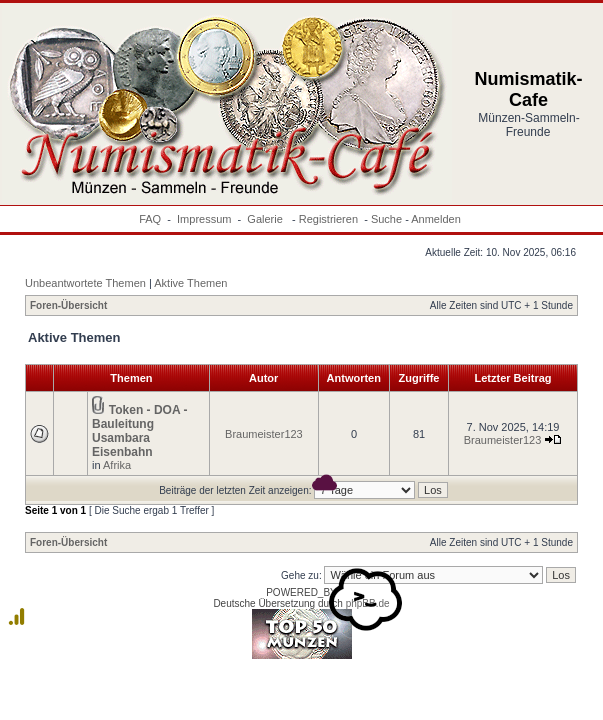 The width and height of the screenshot is (603, 720). I want to click on open Google Analytics dashboard, so click(16, 616).